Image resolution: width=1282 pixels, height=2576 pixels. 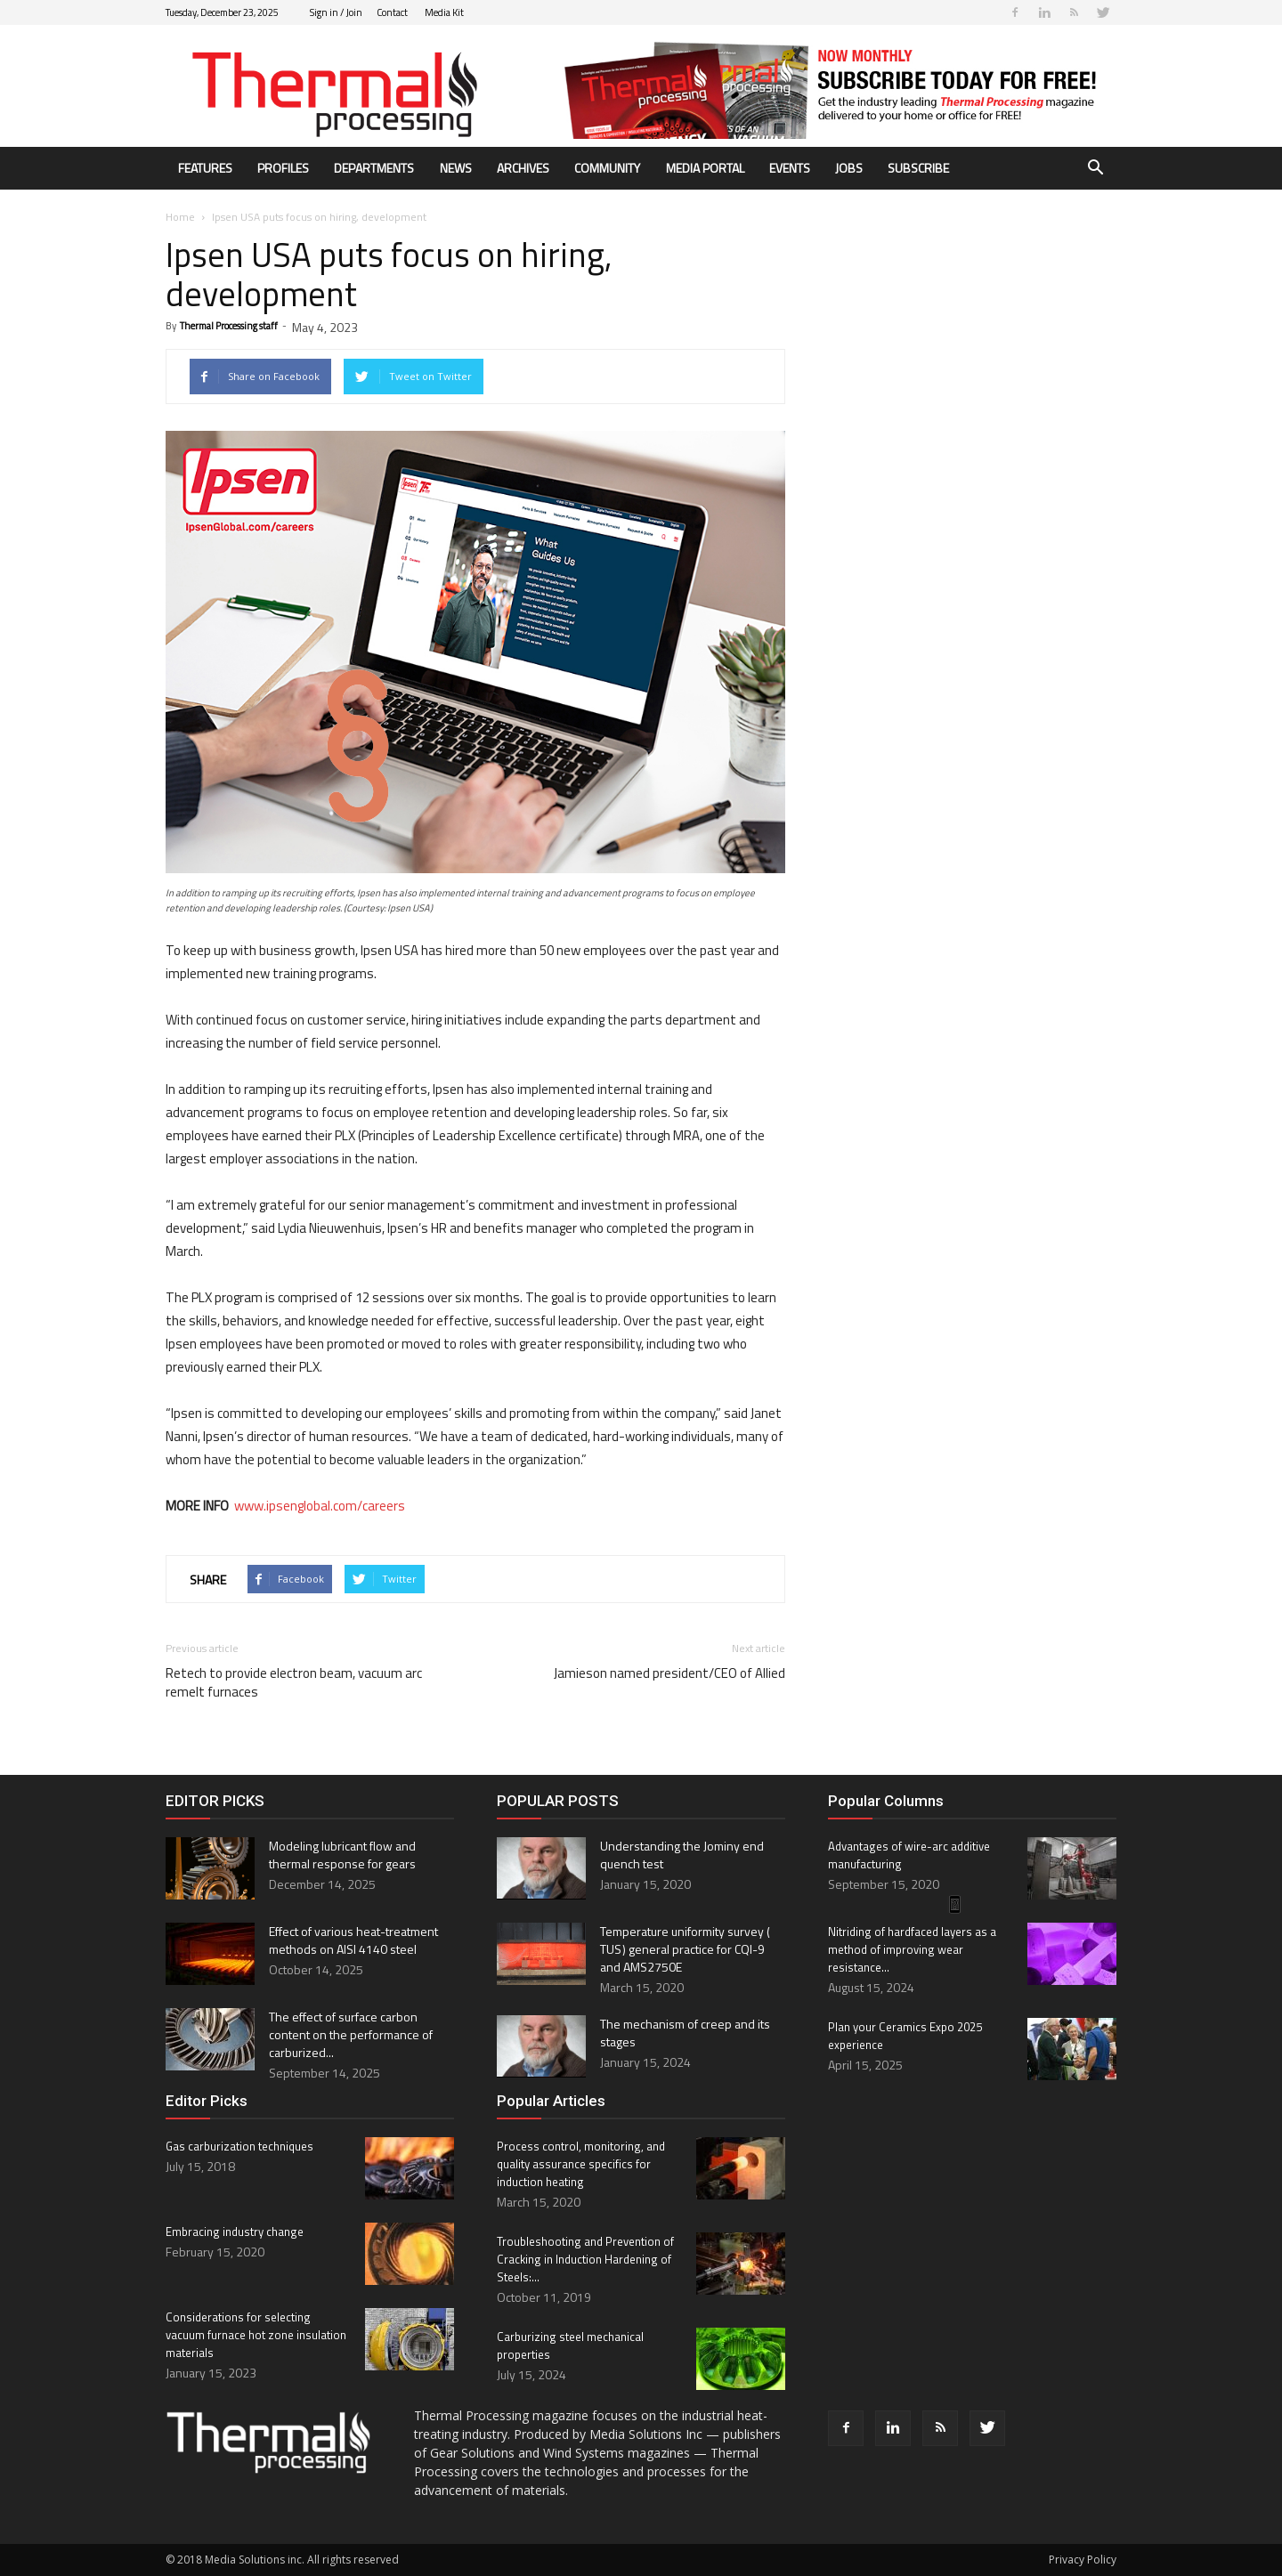 What do you see at coordinates (954, 1904) in the screenshot?
I see `unknown or unrecognized device connected` at bounding box center [954, 1904].